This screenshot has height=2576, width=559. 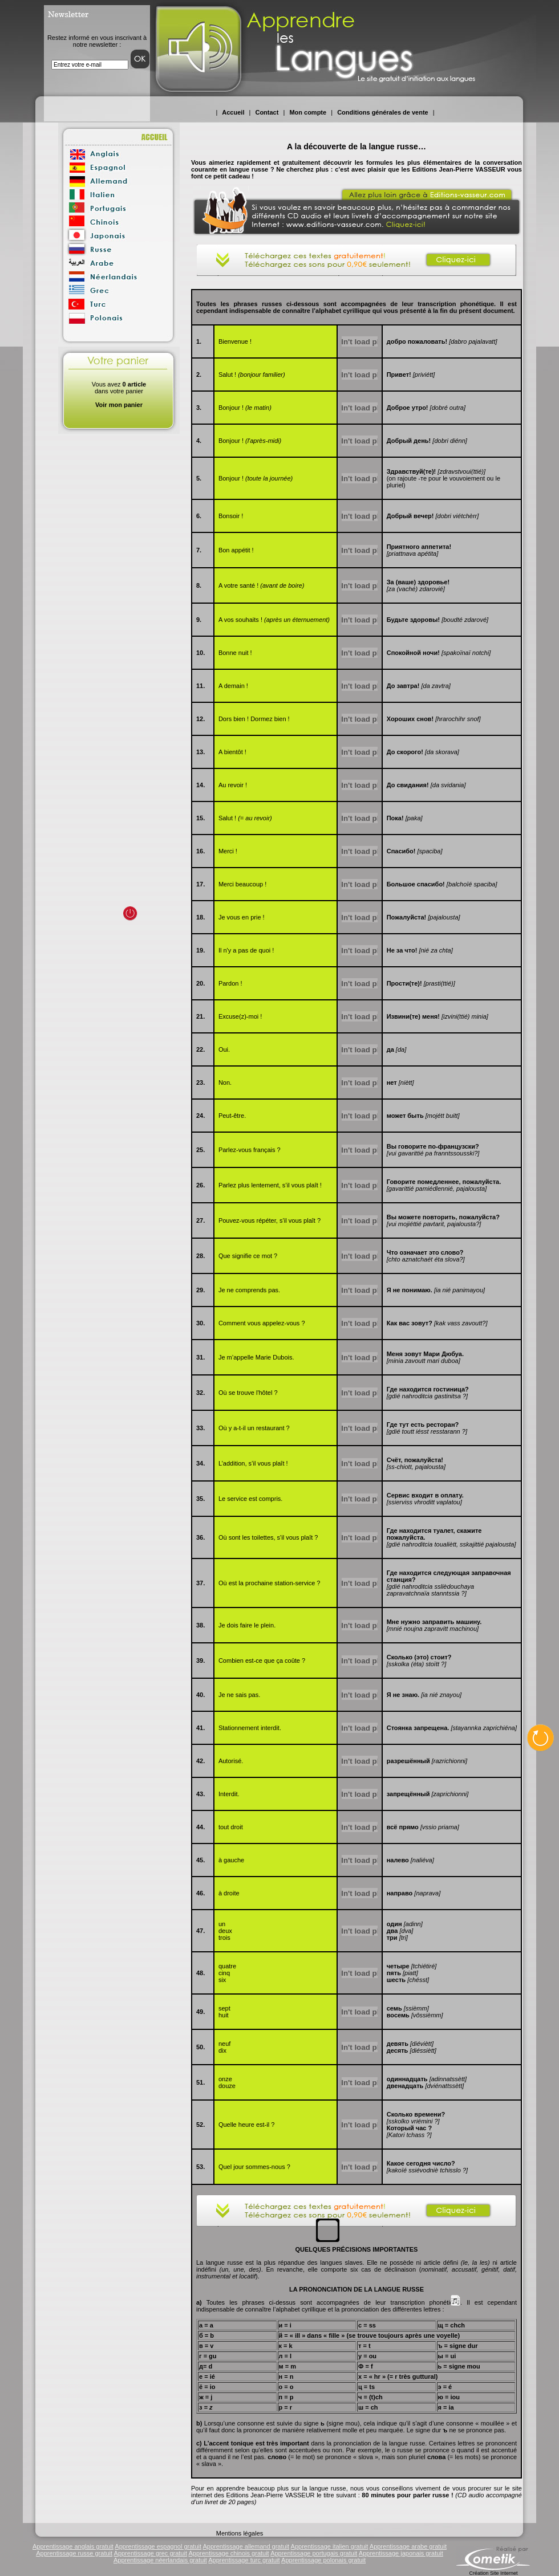 What do you see at coordinates (455, 2300) in the screenshot?
I see `iMelody ringtone file` at bounding box center [455, 2300].